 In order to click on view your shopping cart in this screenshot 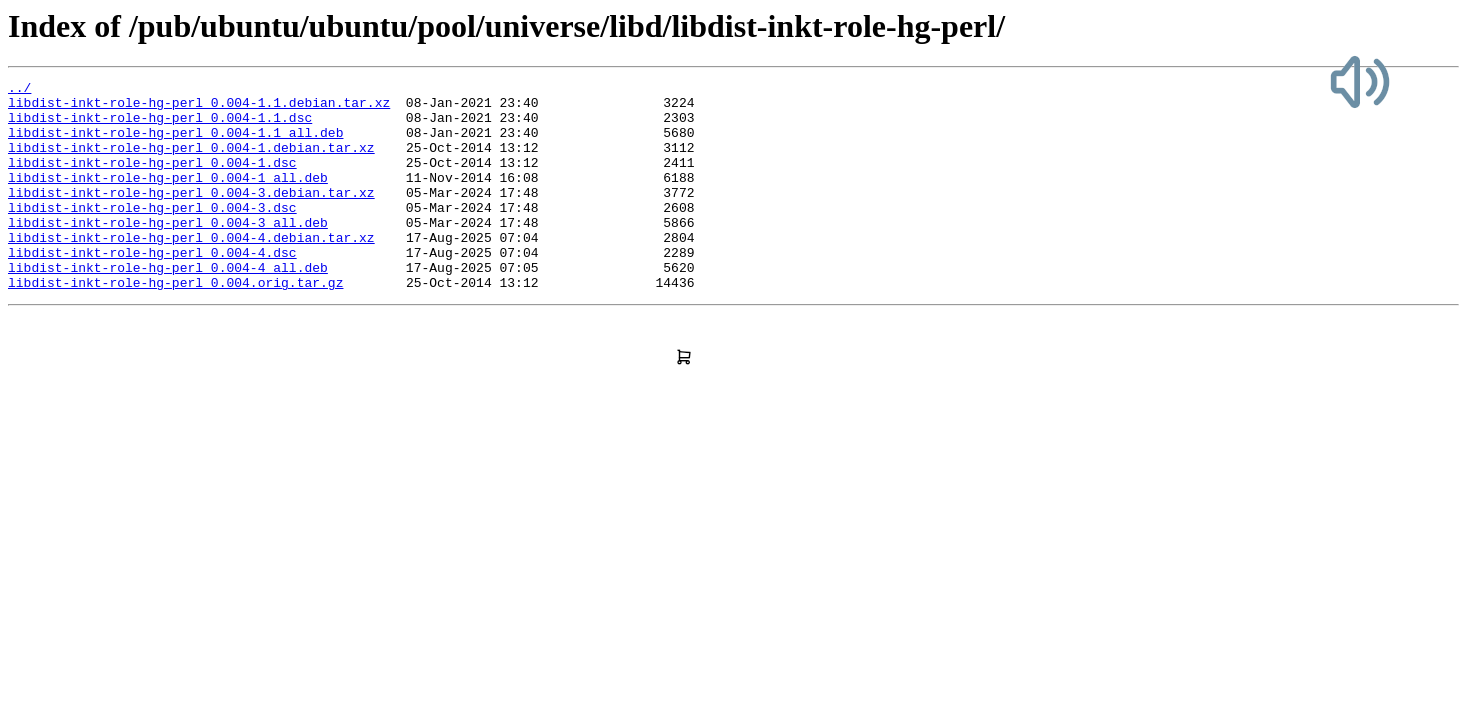, I will do `click(684, 357)`.